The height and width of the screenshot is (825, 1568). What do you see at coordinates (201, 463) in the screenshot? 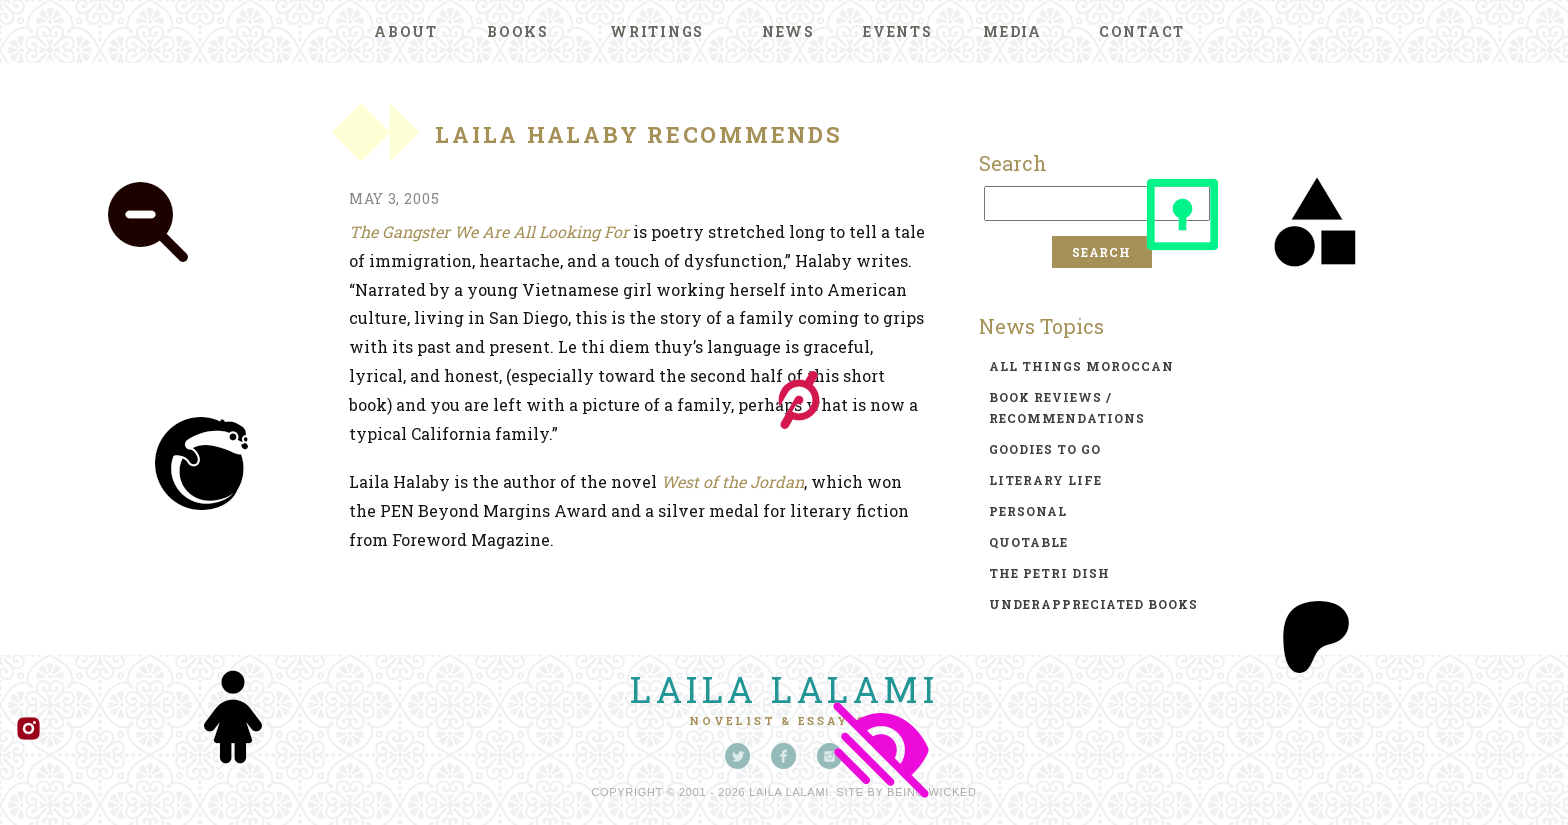
I see `open lutris gaming platform` at bounding box center [201, 463].